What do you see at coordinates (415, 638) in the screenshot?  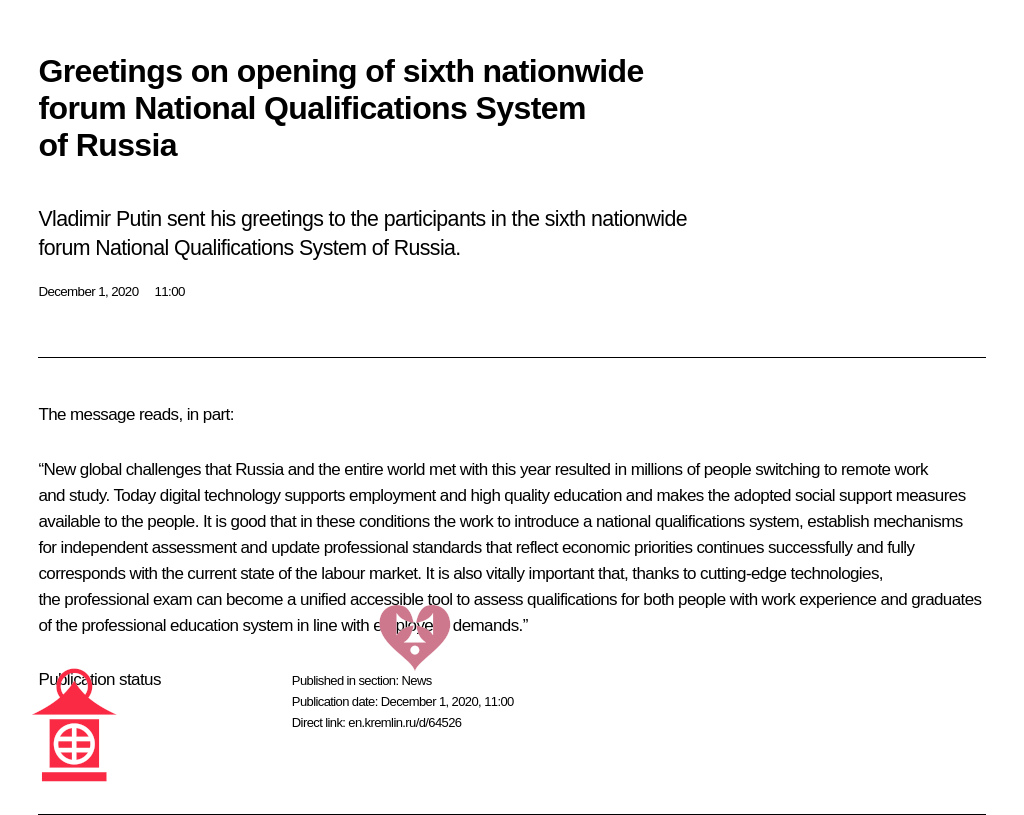 I see `indicates royal or noble romance storyline` at bounding box center [415, 638].